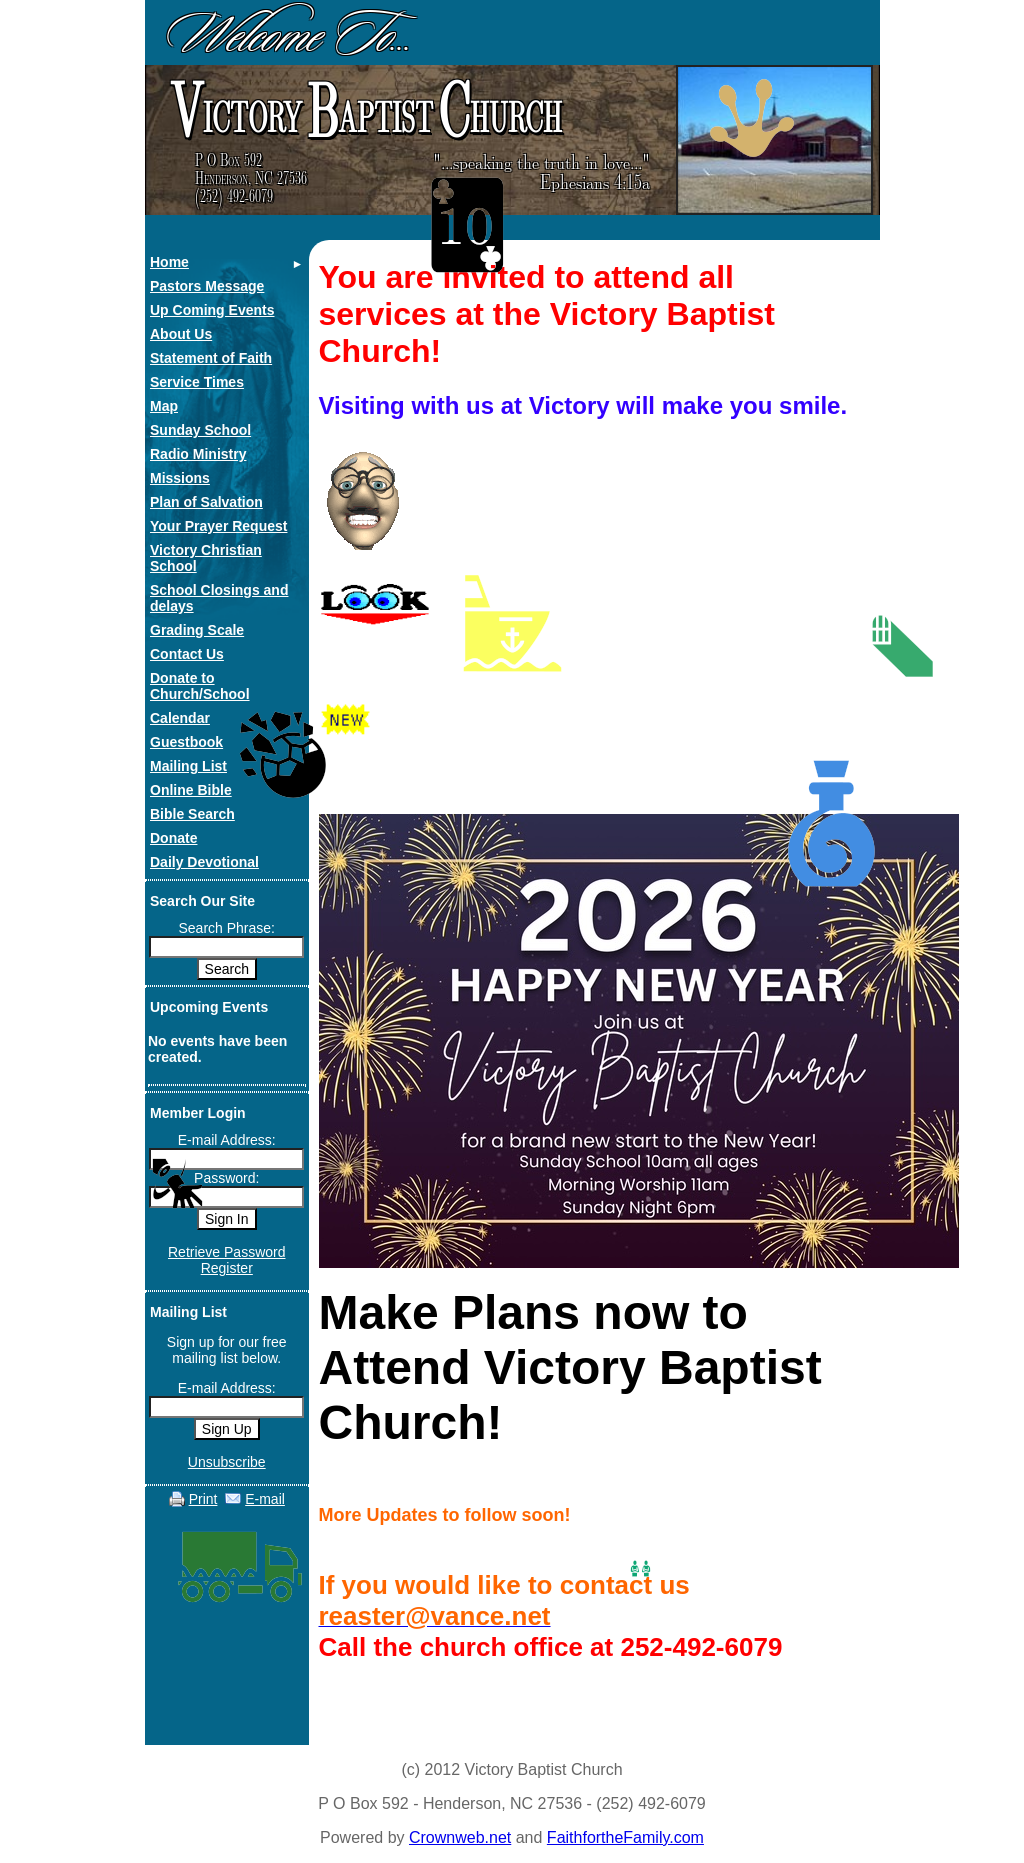 The image size is (1024, 1863). I want to click on track your delivery or shipment, so click(240, 1567).